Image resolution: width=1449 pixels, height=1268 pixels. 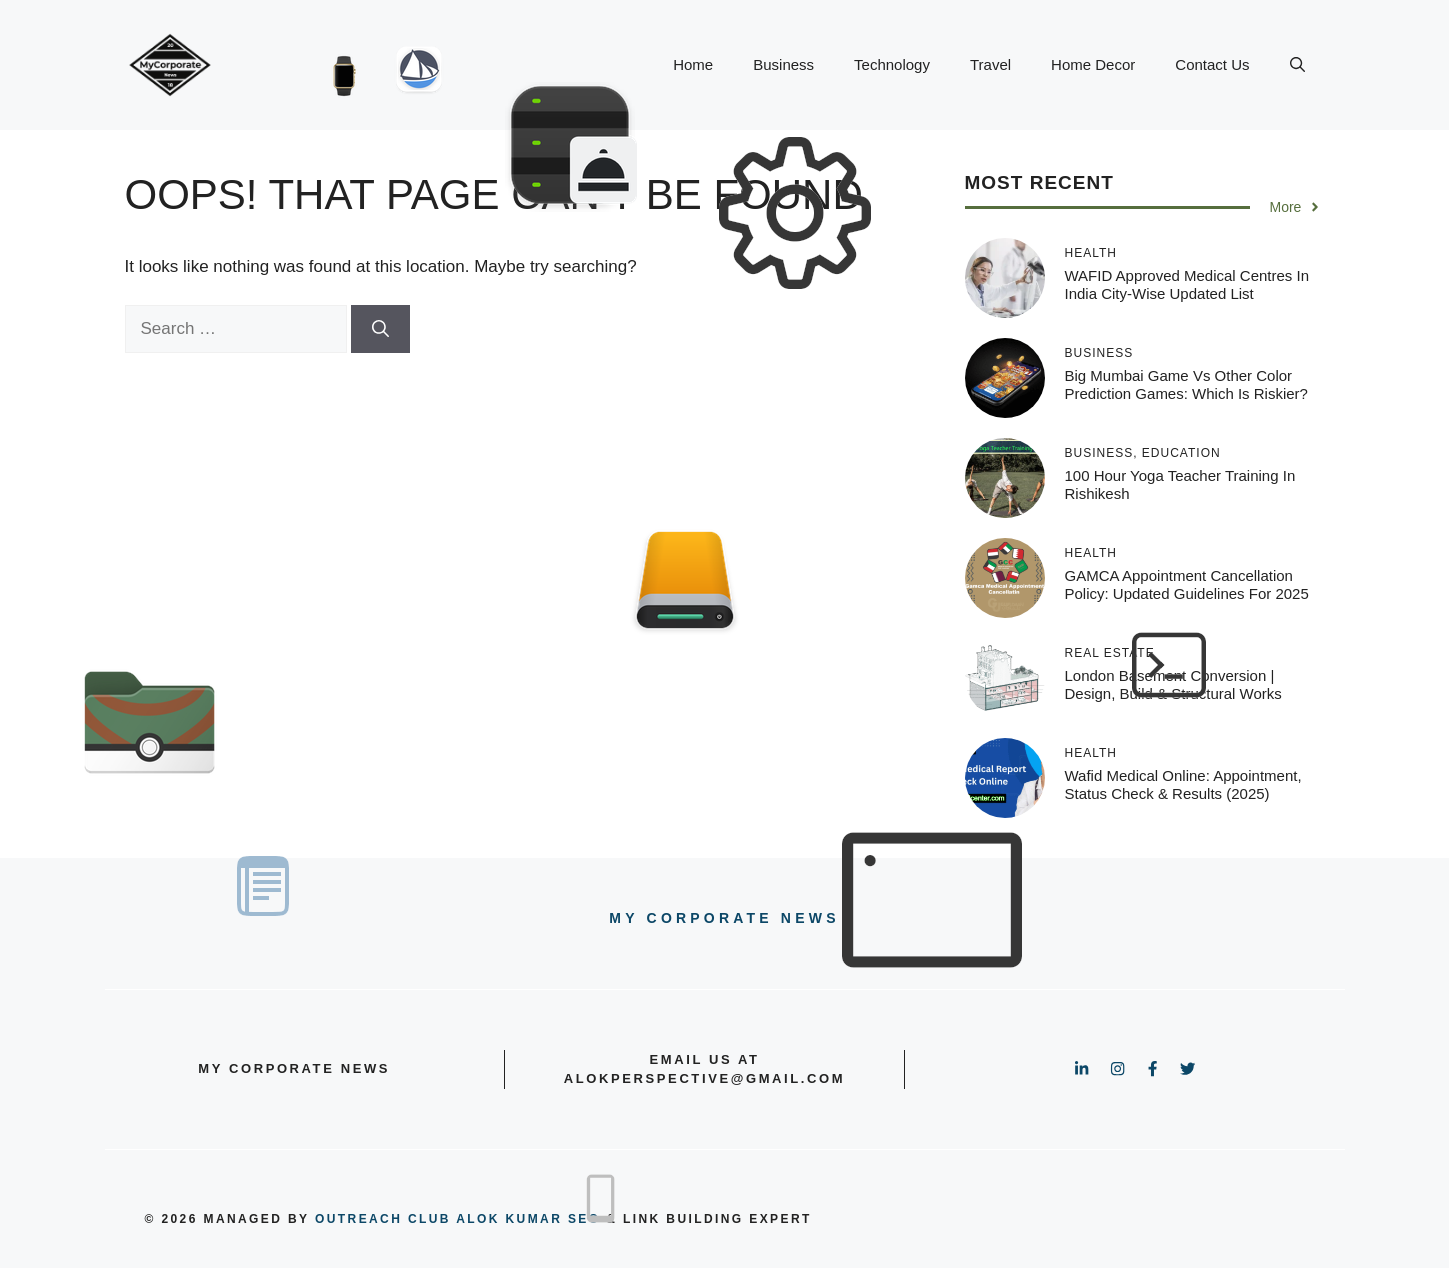 I want to click on apple watch device icon, so click(x=344, y=76).